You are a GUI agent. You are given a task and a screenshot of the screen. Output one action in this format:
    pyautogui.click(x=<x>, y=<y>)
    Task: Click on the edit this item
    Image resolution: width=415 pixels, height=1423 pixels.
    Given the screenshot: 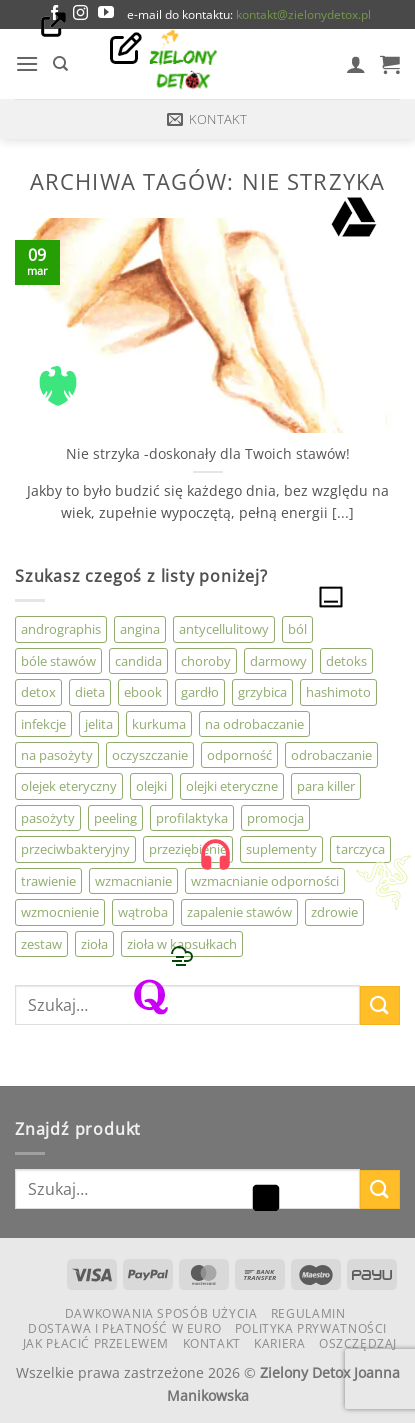 What is the action you would take?
    pyautogui.click(x=126, y=48)
    